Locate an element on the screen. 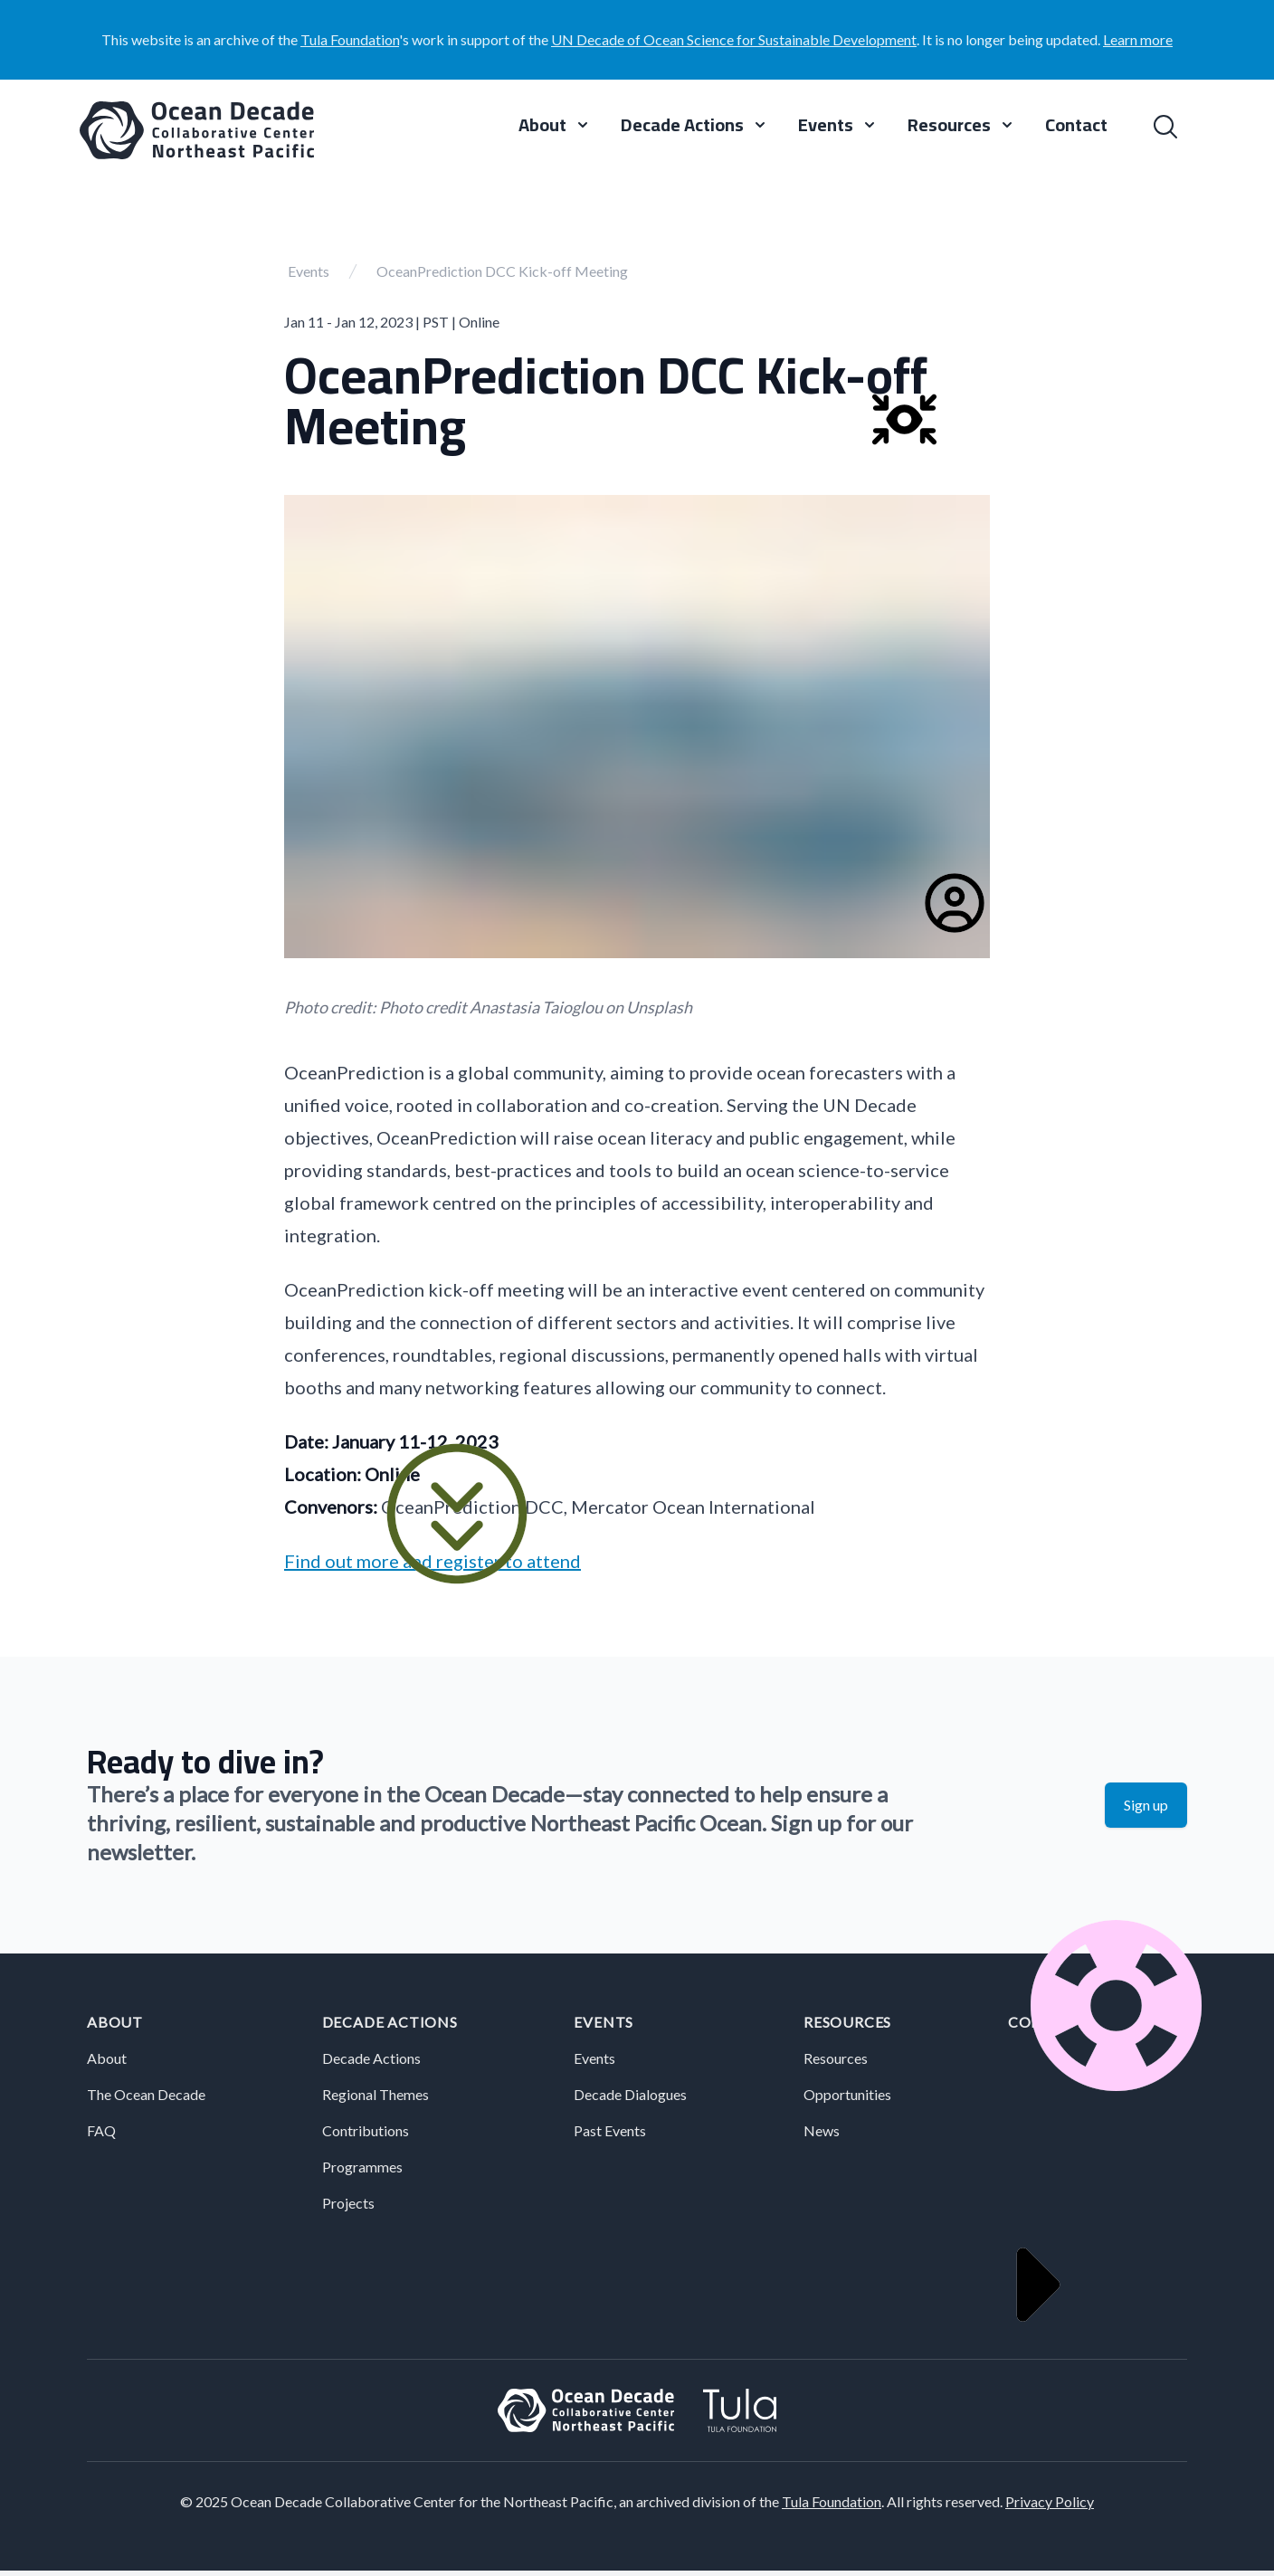  expand to show more content below is located at coordinates (457, 1514).